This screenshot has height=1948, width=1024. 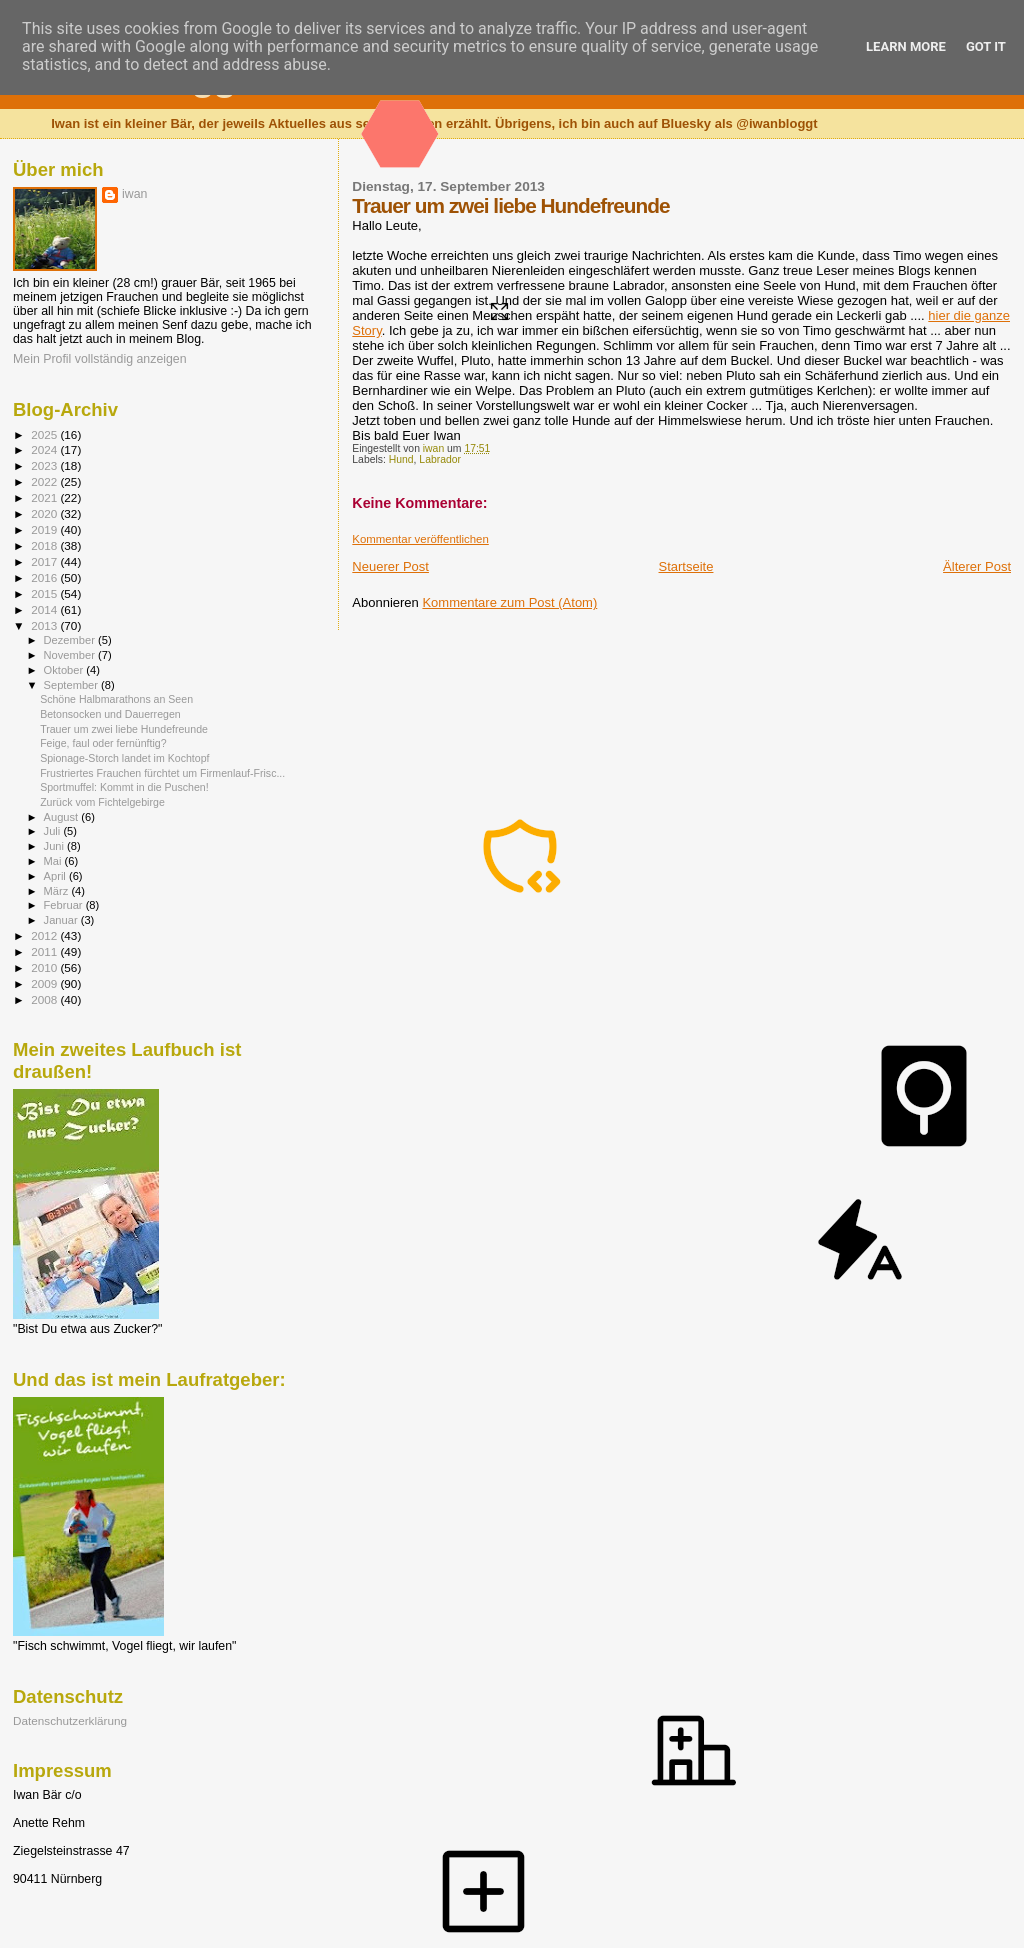 What do you see at coordinates (403, 134) in the screenshot?
I see `set a data breakpoint in the debugger` at bounding box center [403, 134].